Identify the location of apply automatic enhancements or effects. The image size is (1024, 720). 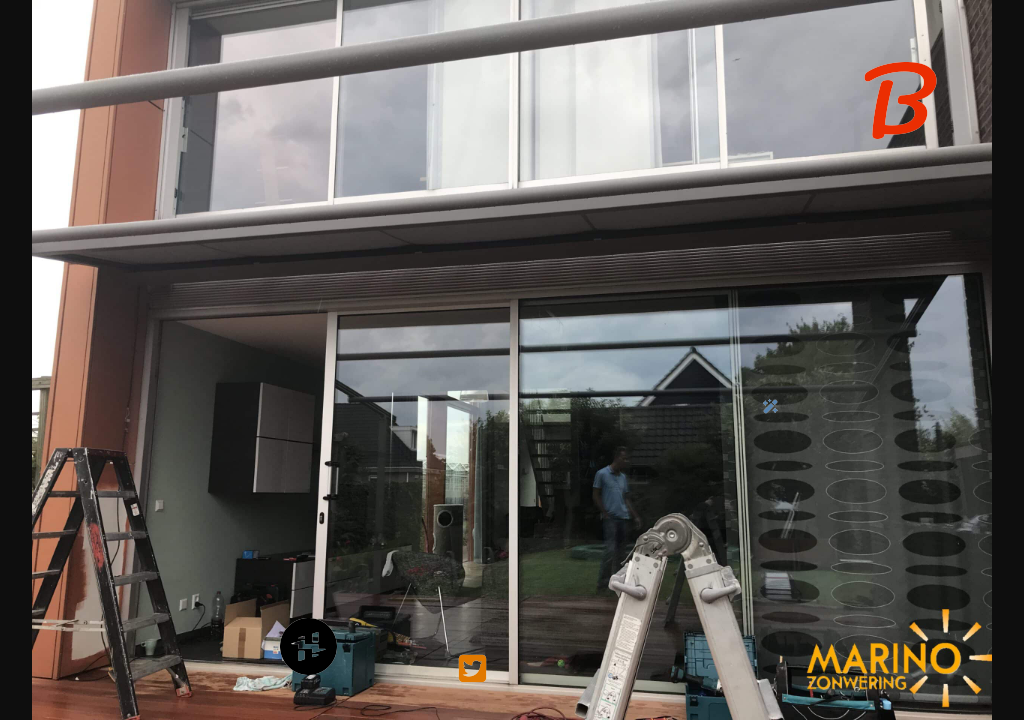
(770, 406).